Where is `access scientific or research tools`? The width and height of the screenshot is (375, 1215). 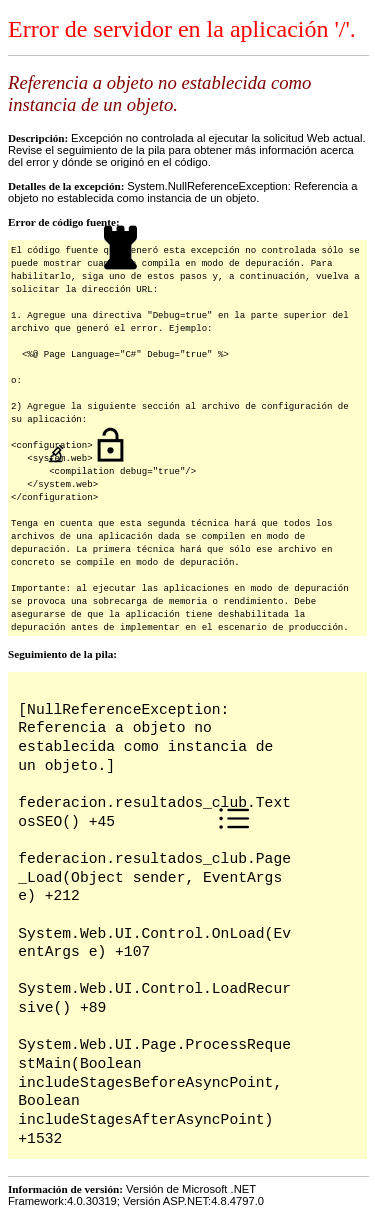 access scientific or research tools is located at coordinates (55, 453).